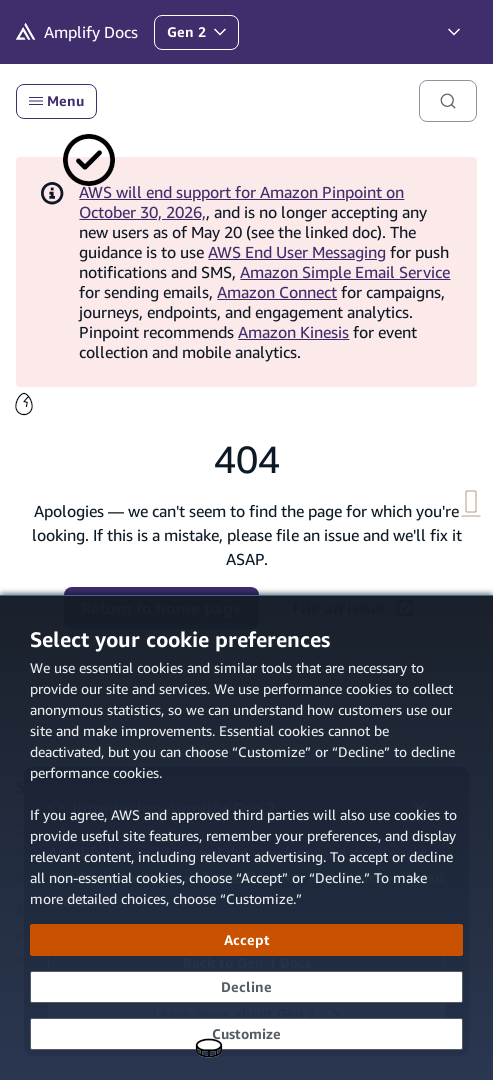 This screenshot has height=1080, width=493. I want to click on view your coin balance or currency, so click(209, 1048).